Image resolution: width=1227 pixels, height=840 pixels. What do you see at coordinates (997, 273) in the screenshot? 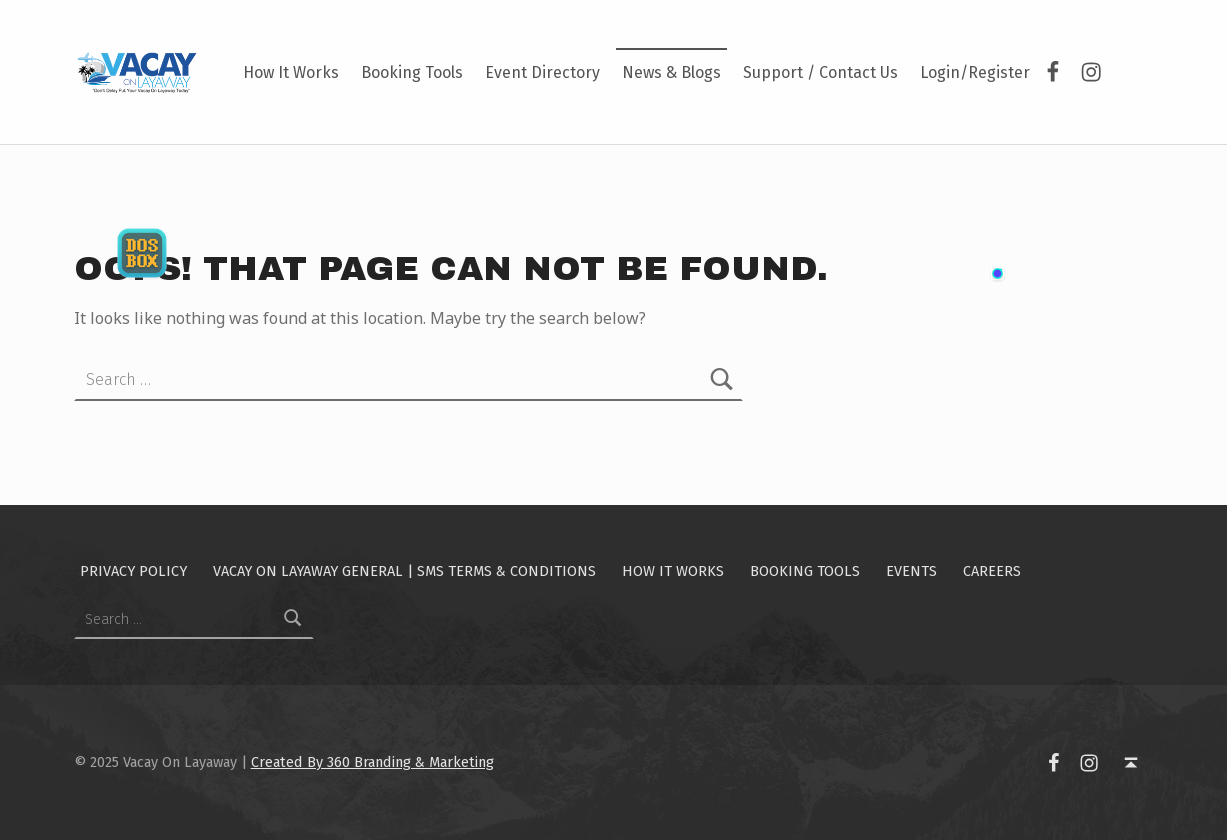
I see `open mercury browser app` at bounding box center [997, 273].